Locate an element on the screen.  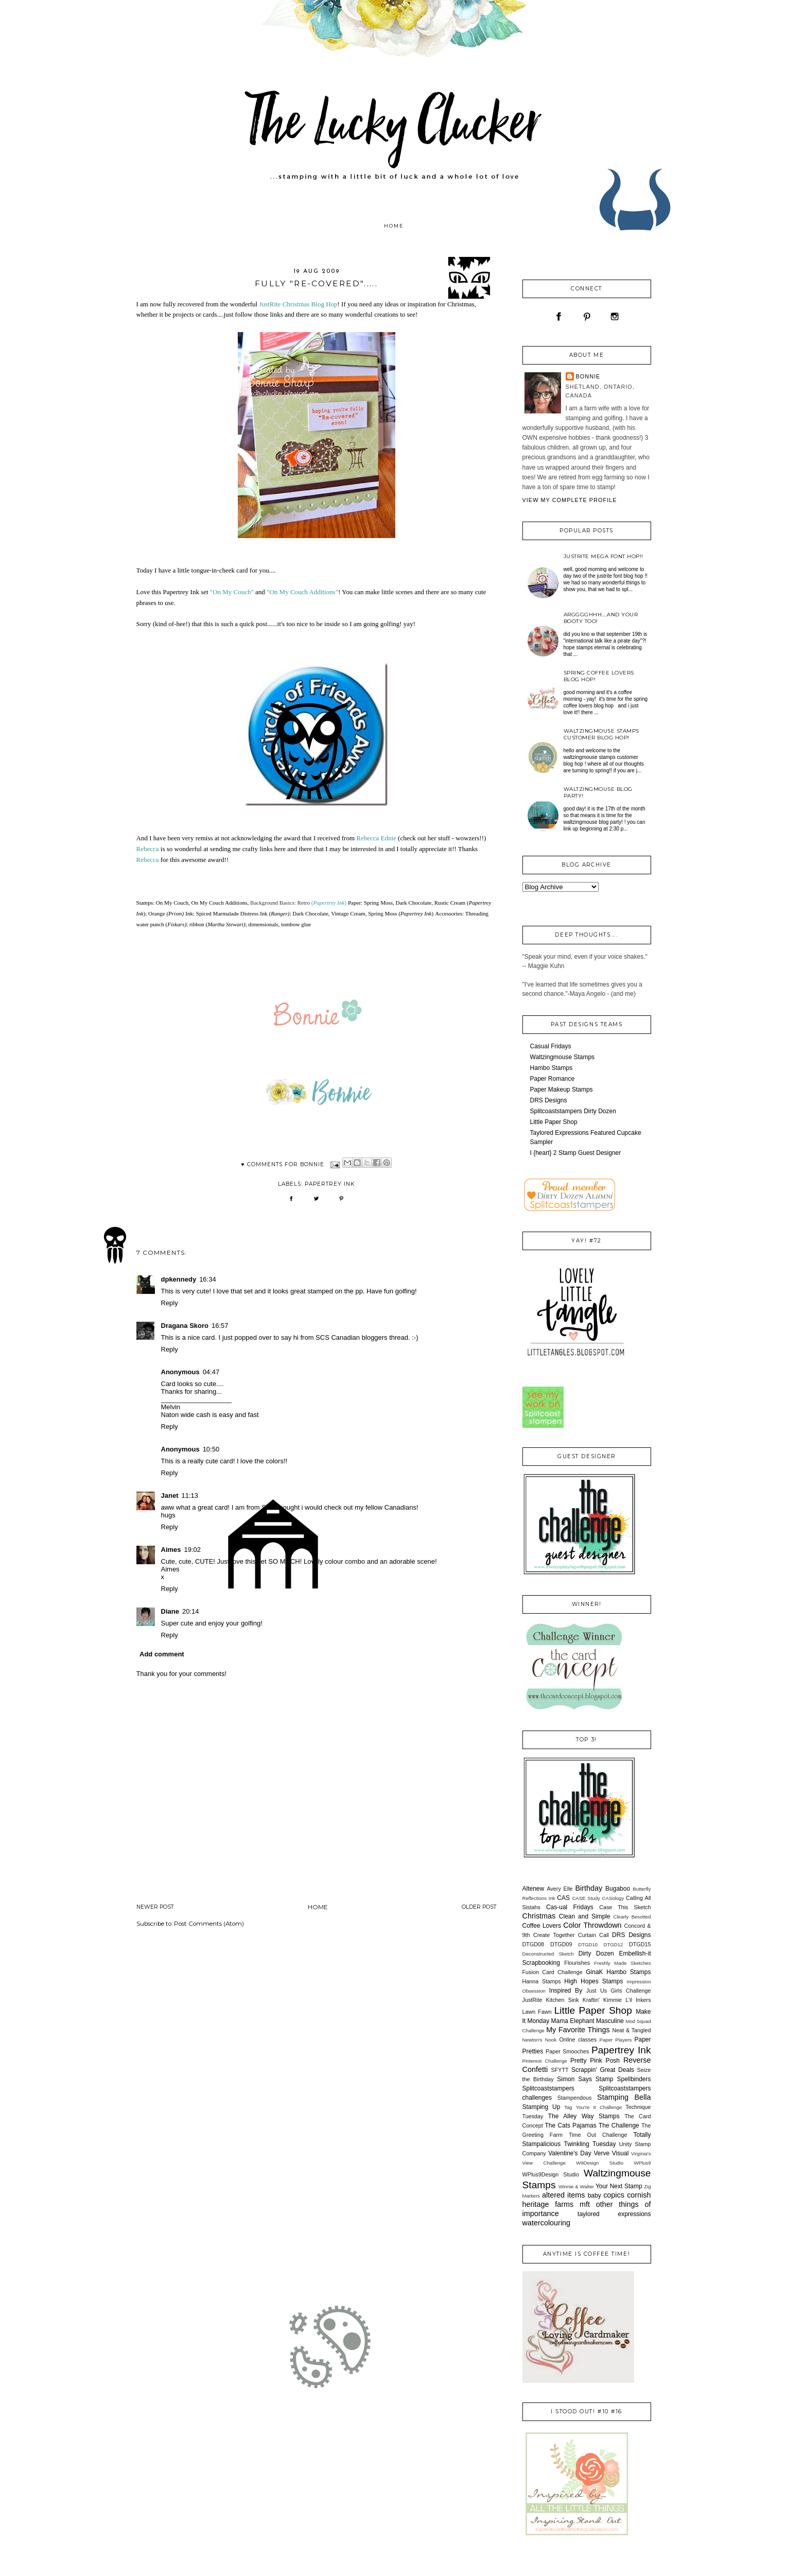
indicates danger or deadly hazard in game is located at coordinates (115, 1245).